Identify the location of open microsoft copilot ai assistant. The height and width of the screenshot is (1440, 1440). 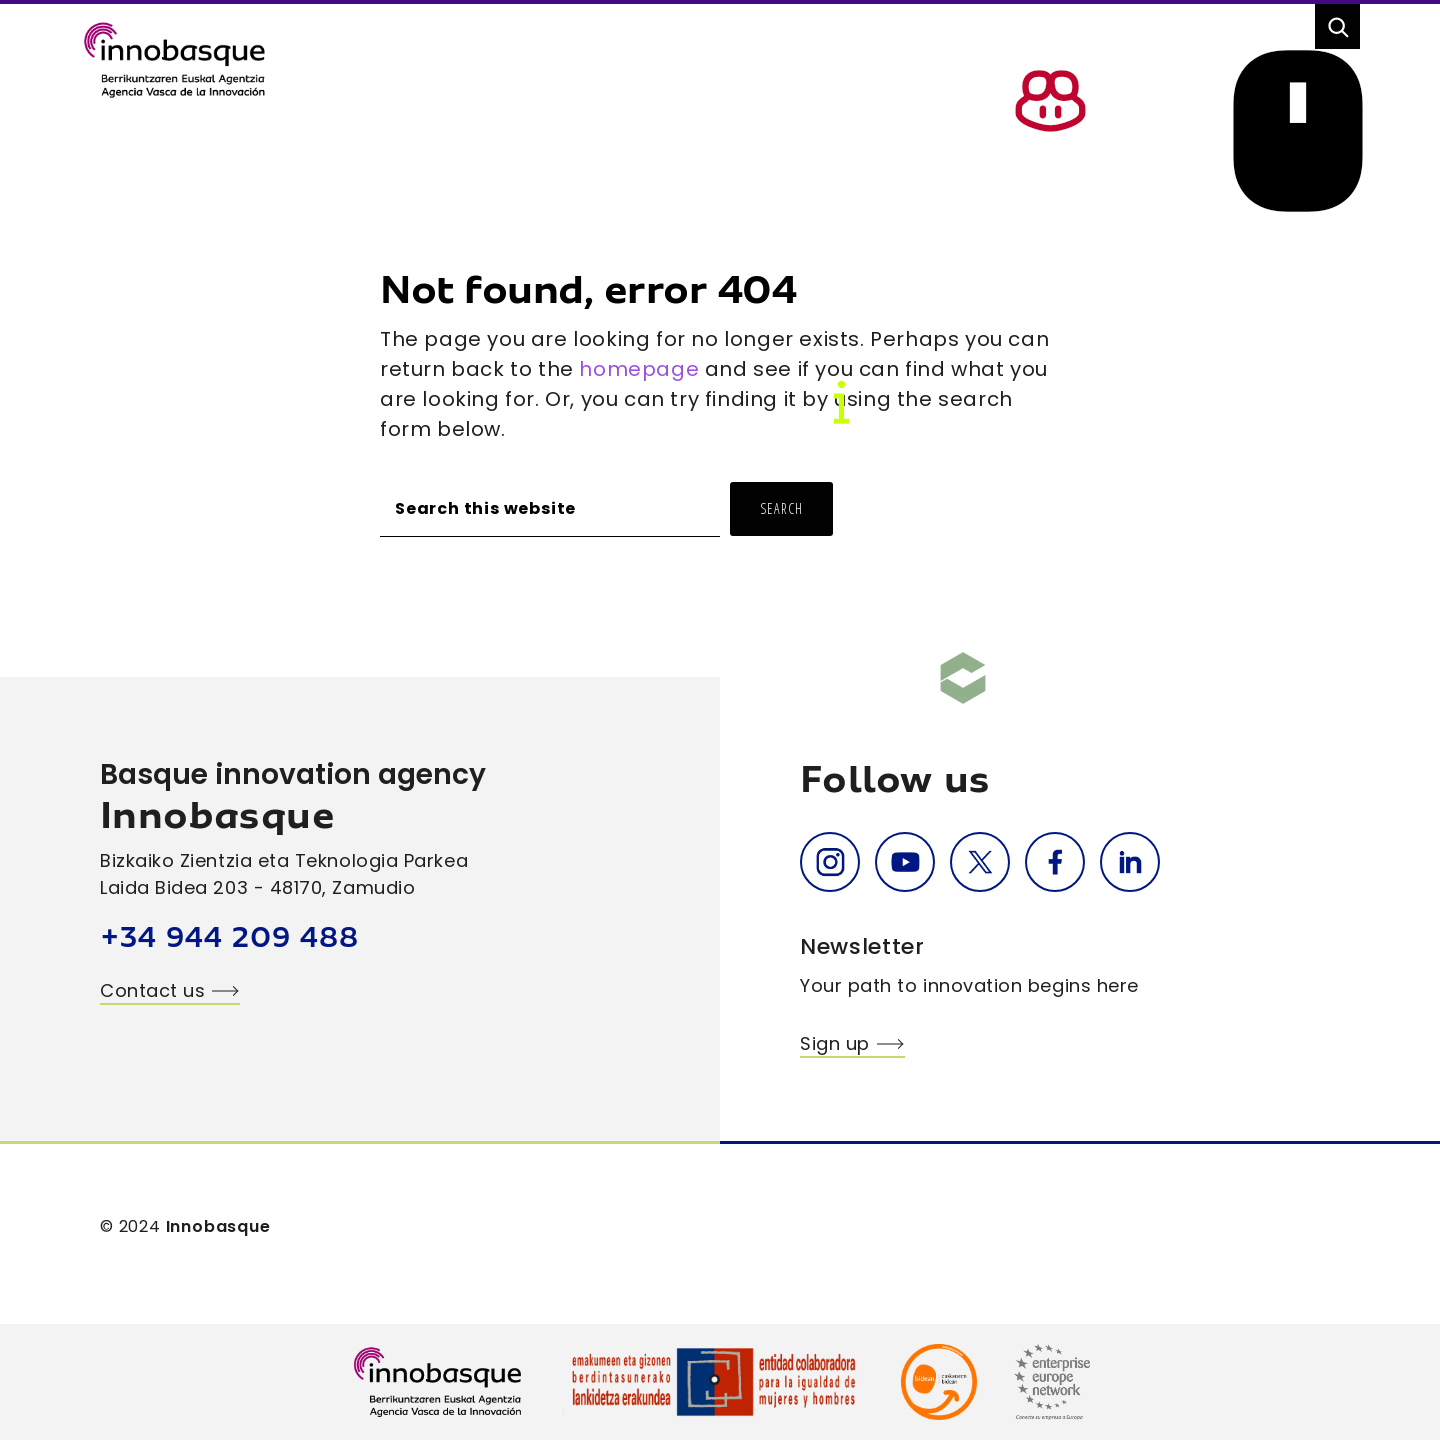
(1050, 100).